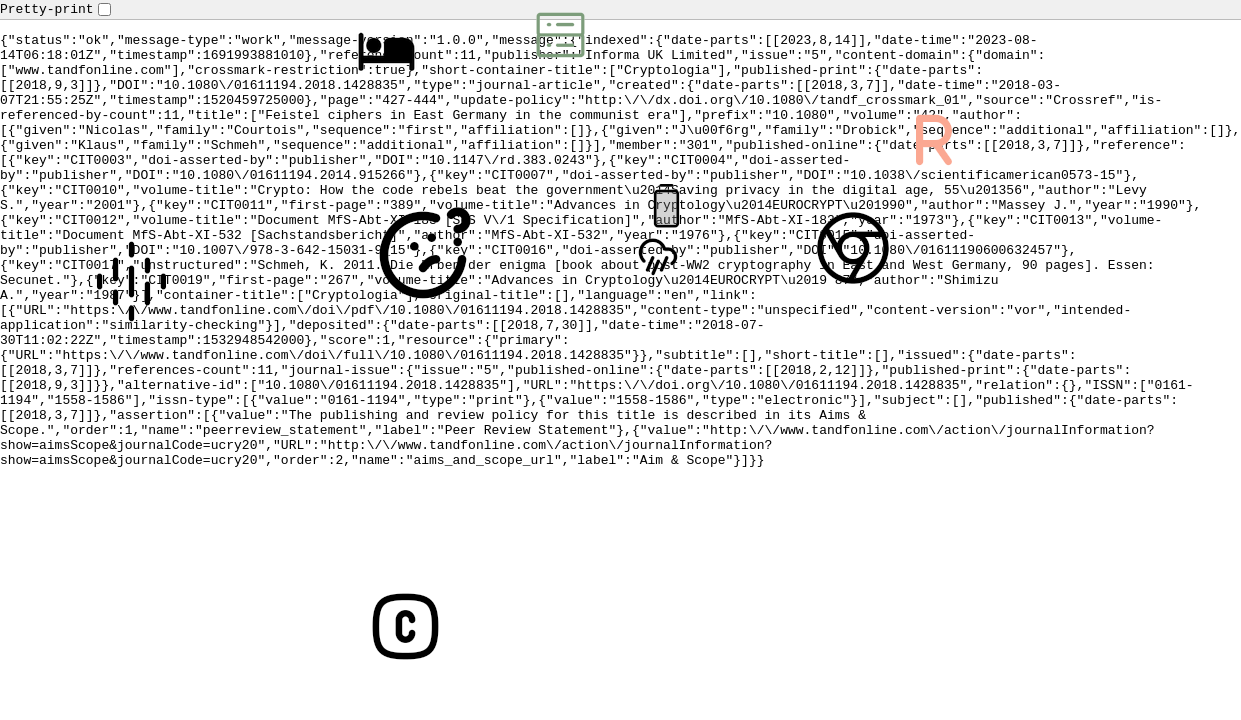 The width and height of the screenshot is (1241, 720). What do you see at coordinates (666, 206) in the screenshot?
I see `indicates battery is completely drained` at bounding box center [666, 206].